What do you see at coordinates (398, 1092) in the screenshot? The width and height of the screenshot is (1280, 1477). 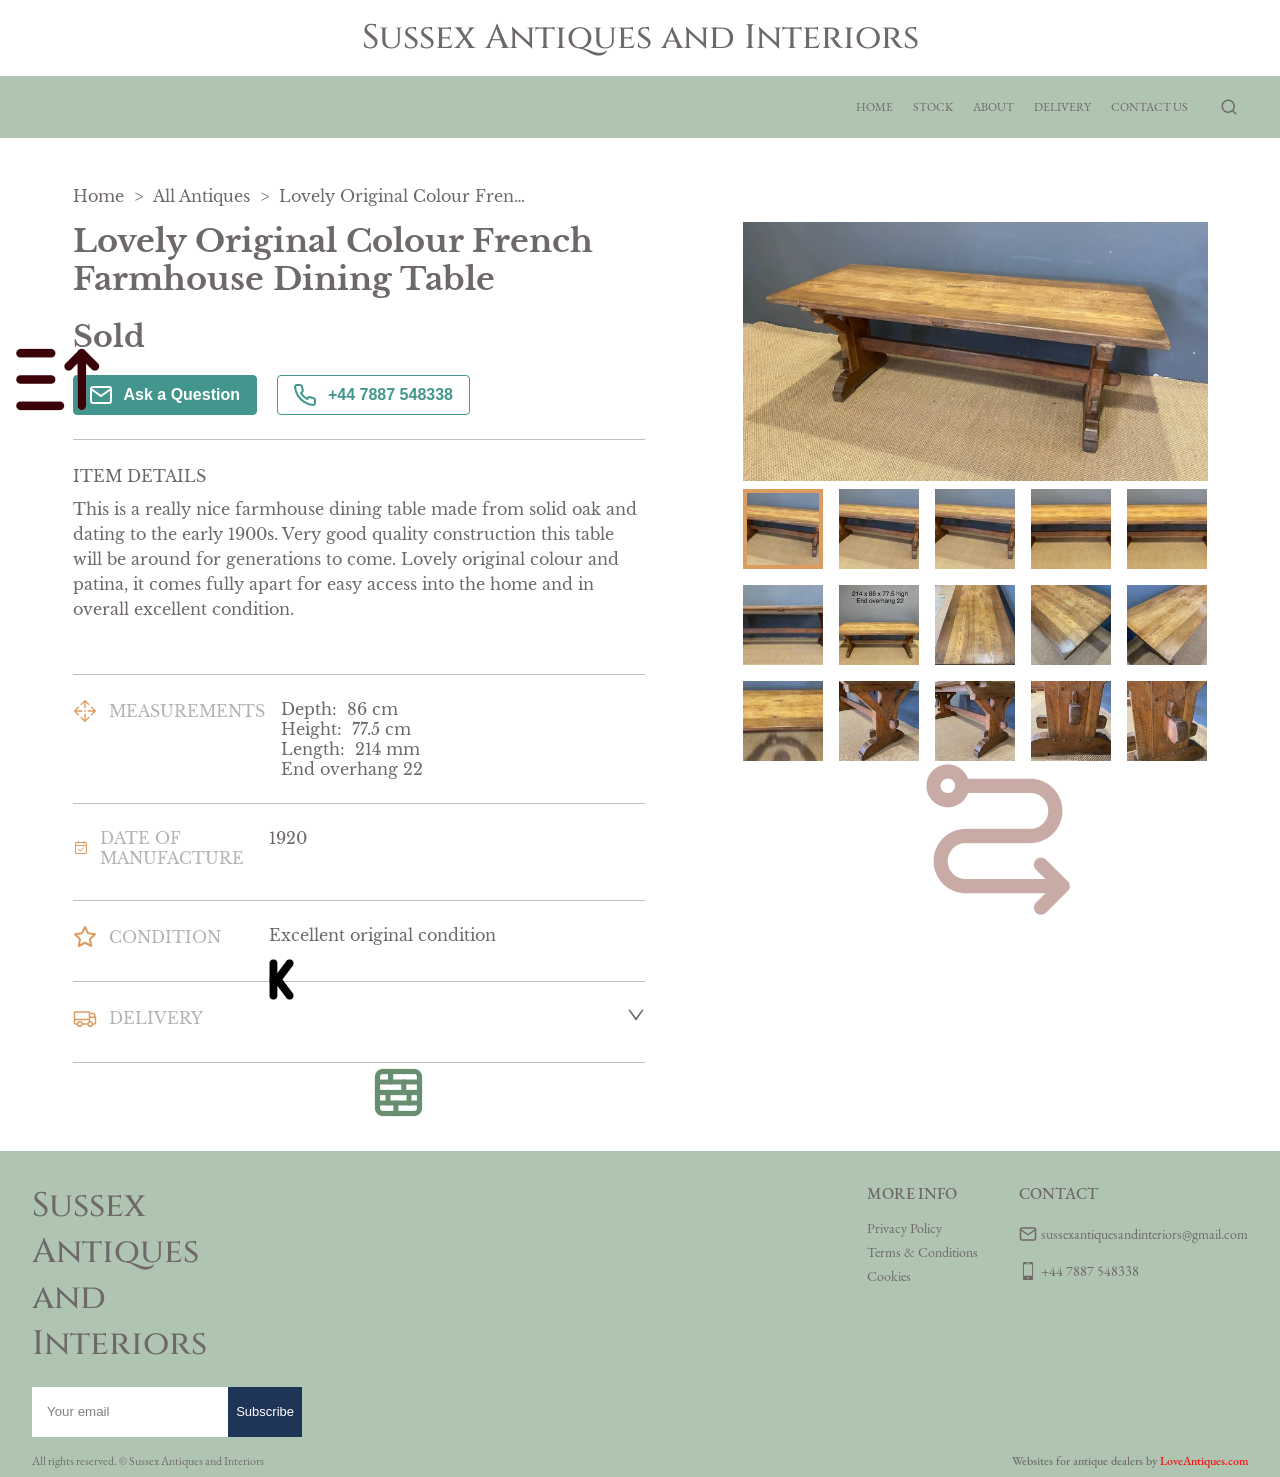 I see `view wall or barrier settings` at bounding box center [398, 1092].